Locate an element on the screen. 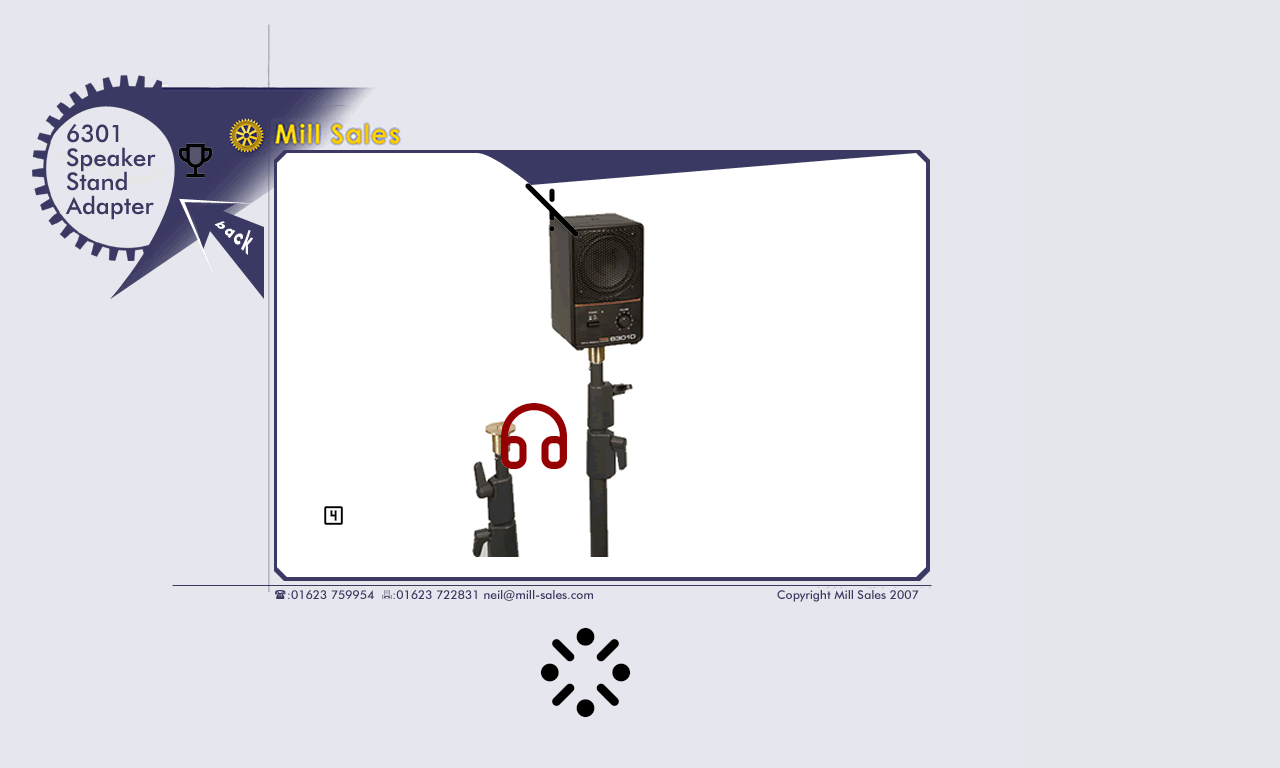 This screenshot has width=1280, height=768. disable alert notifications is located at coordinates (552, 210).